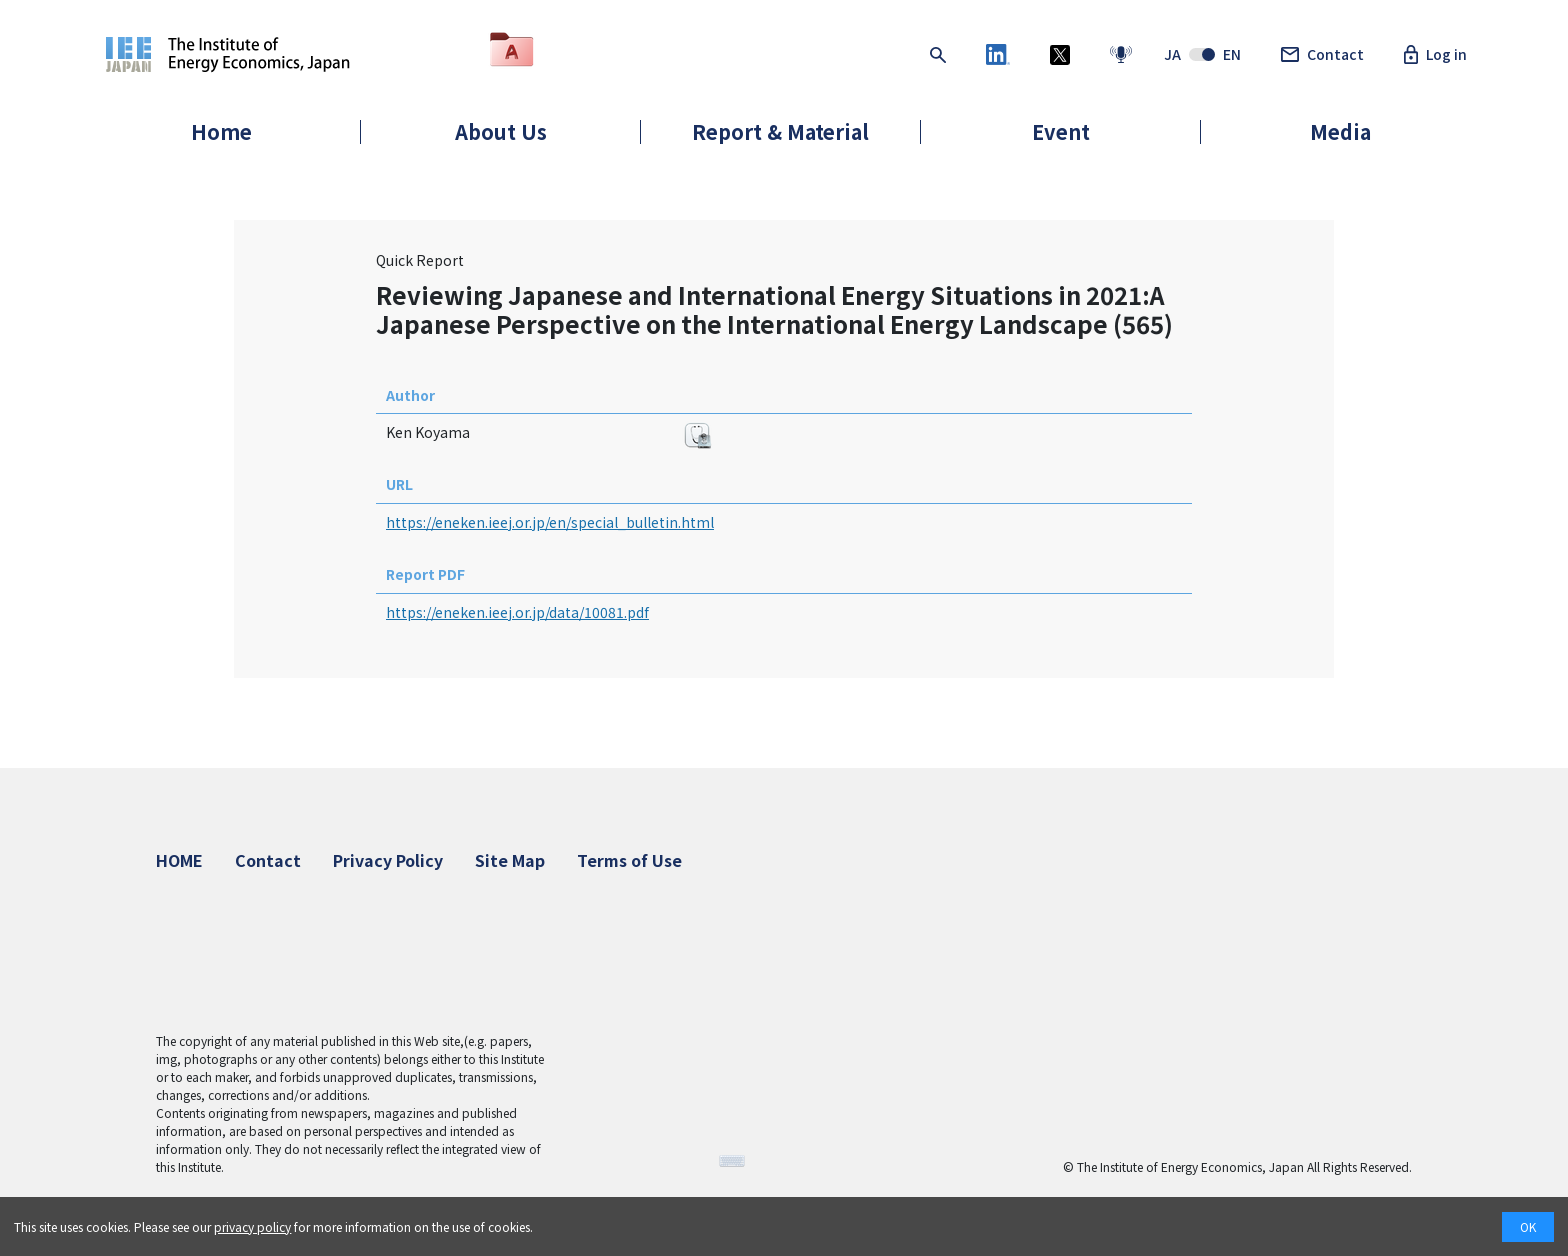 The width and height of the screenshot is (1568, 1256). I want to click on folder containing AutoCAD project files, so click(511, 50).